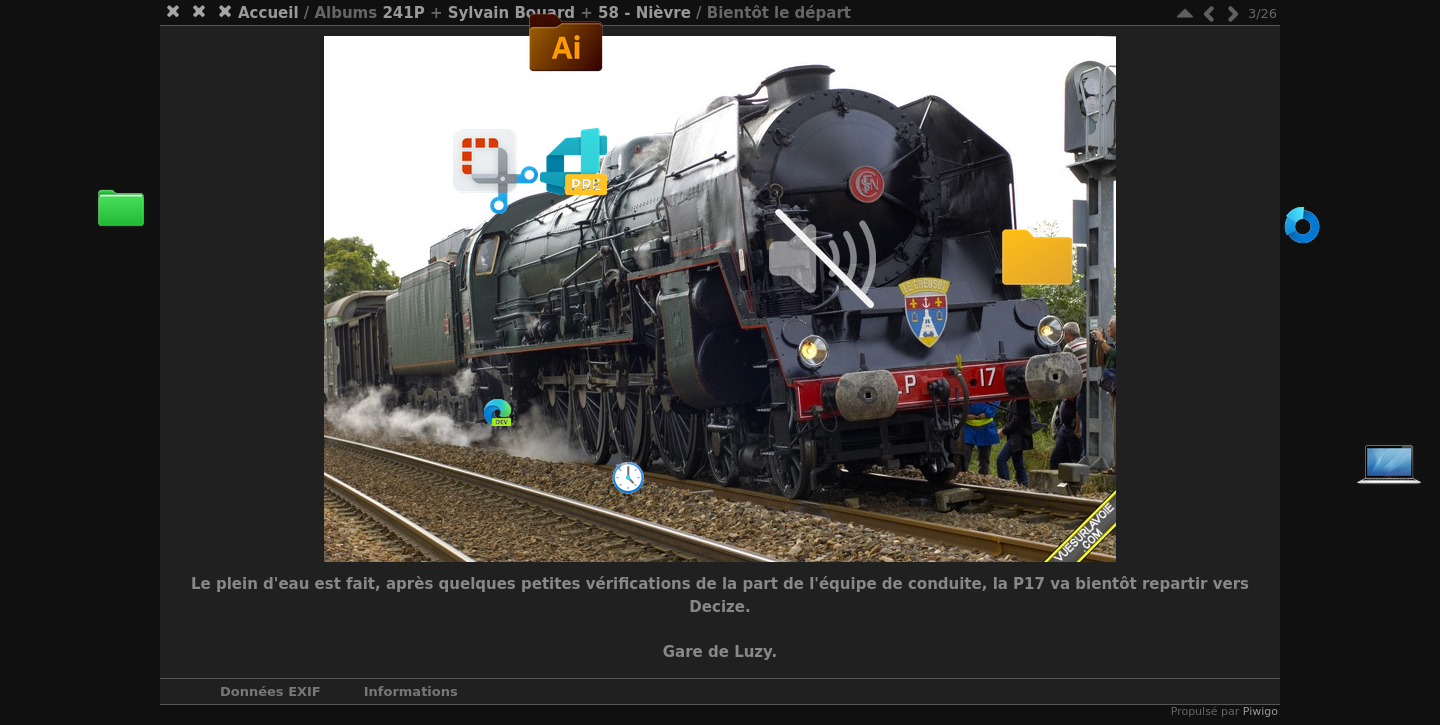 This screenshot has width=1440, height=725. Describe the element at coordinates (565, 44) in the screenshot. I see `open folder containing adobe illustrator files` at that location.